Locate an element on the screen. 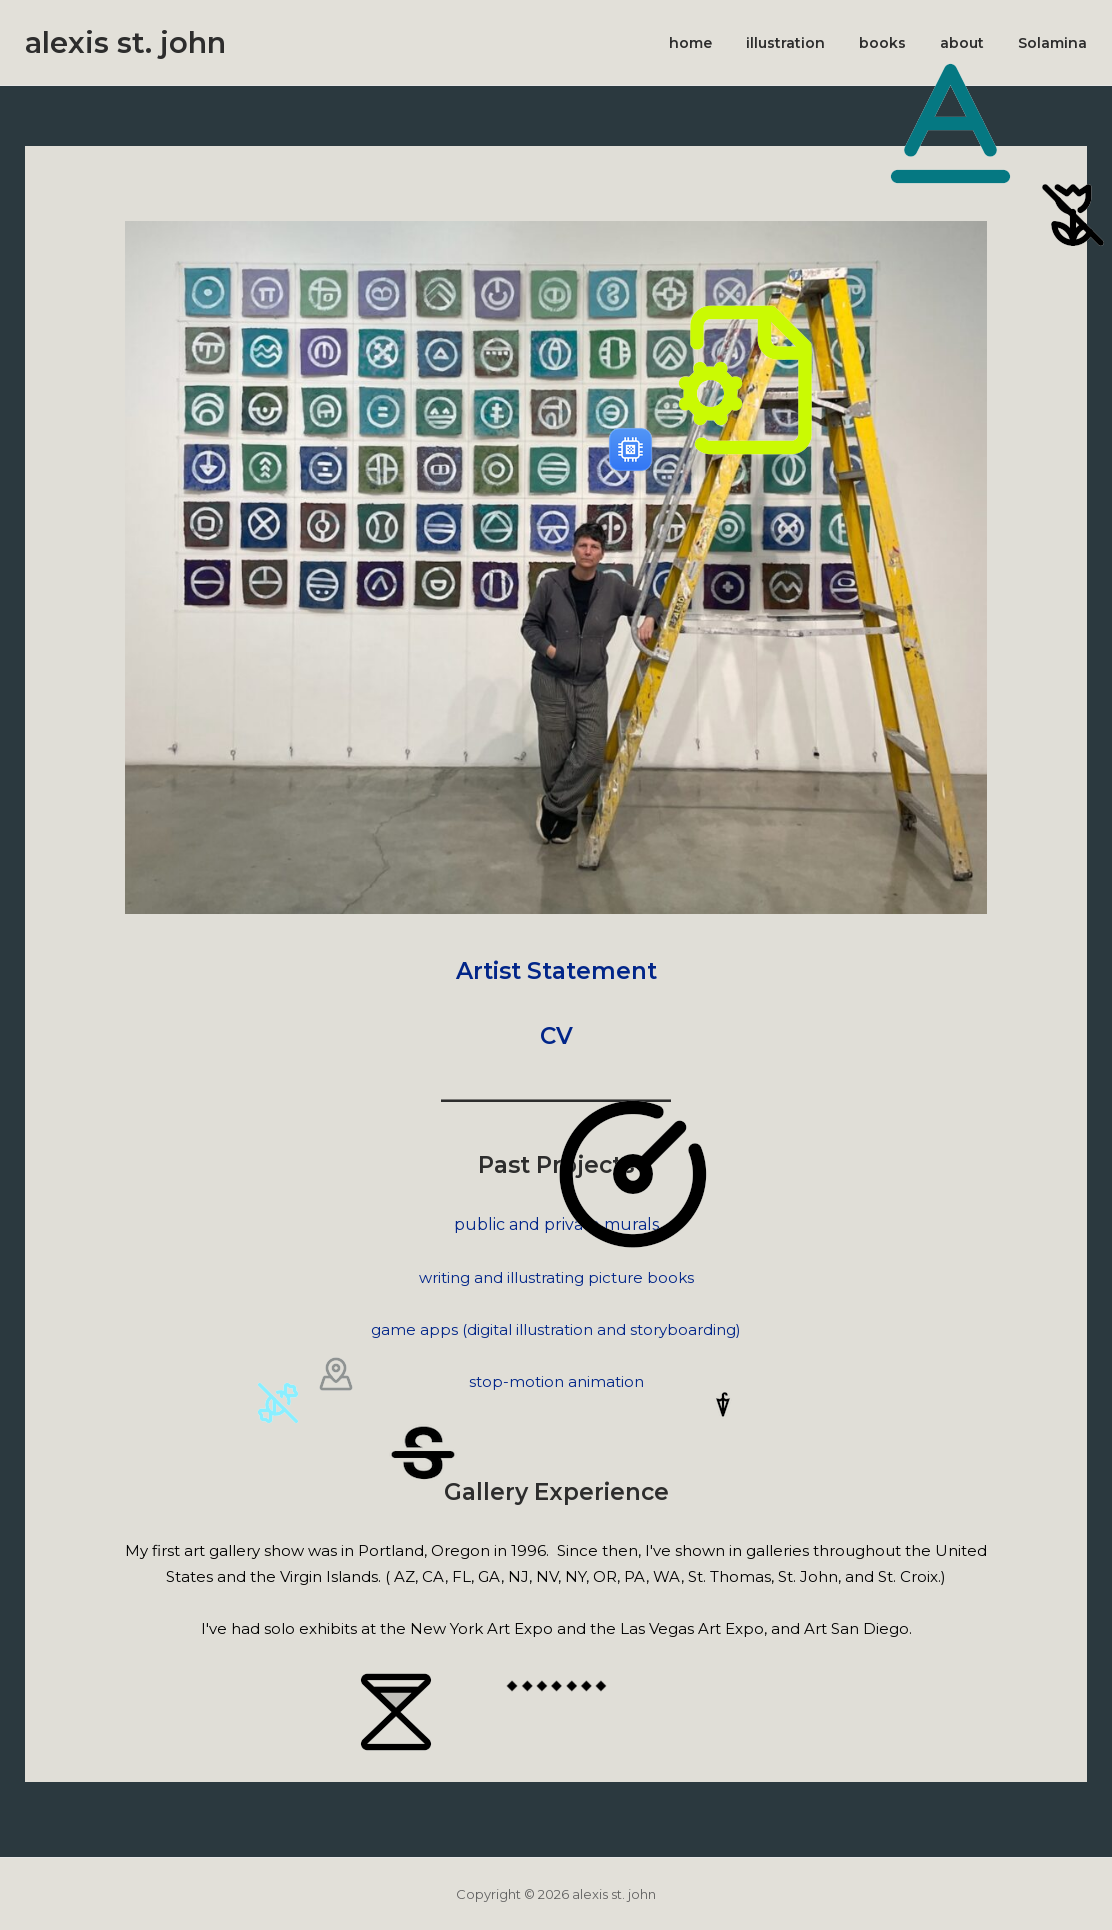 This screenshot has height=1930, width=1112. apply strikethrough formatting to selected text is located at coordinates (423, 1458).